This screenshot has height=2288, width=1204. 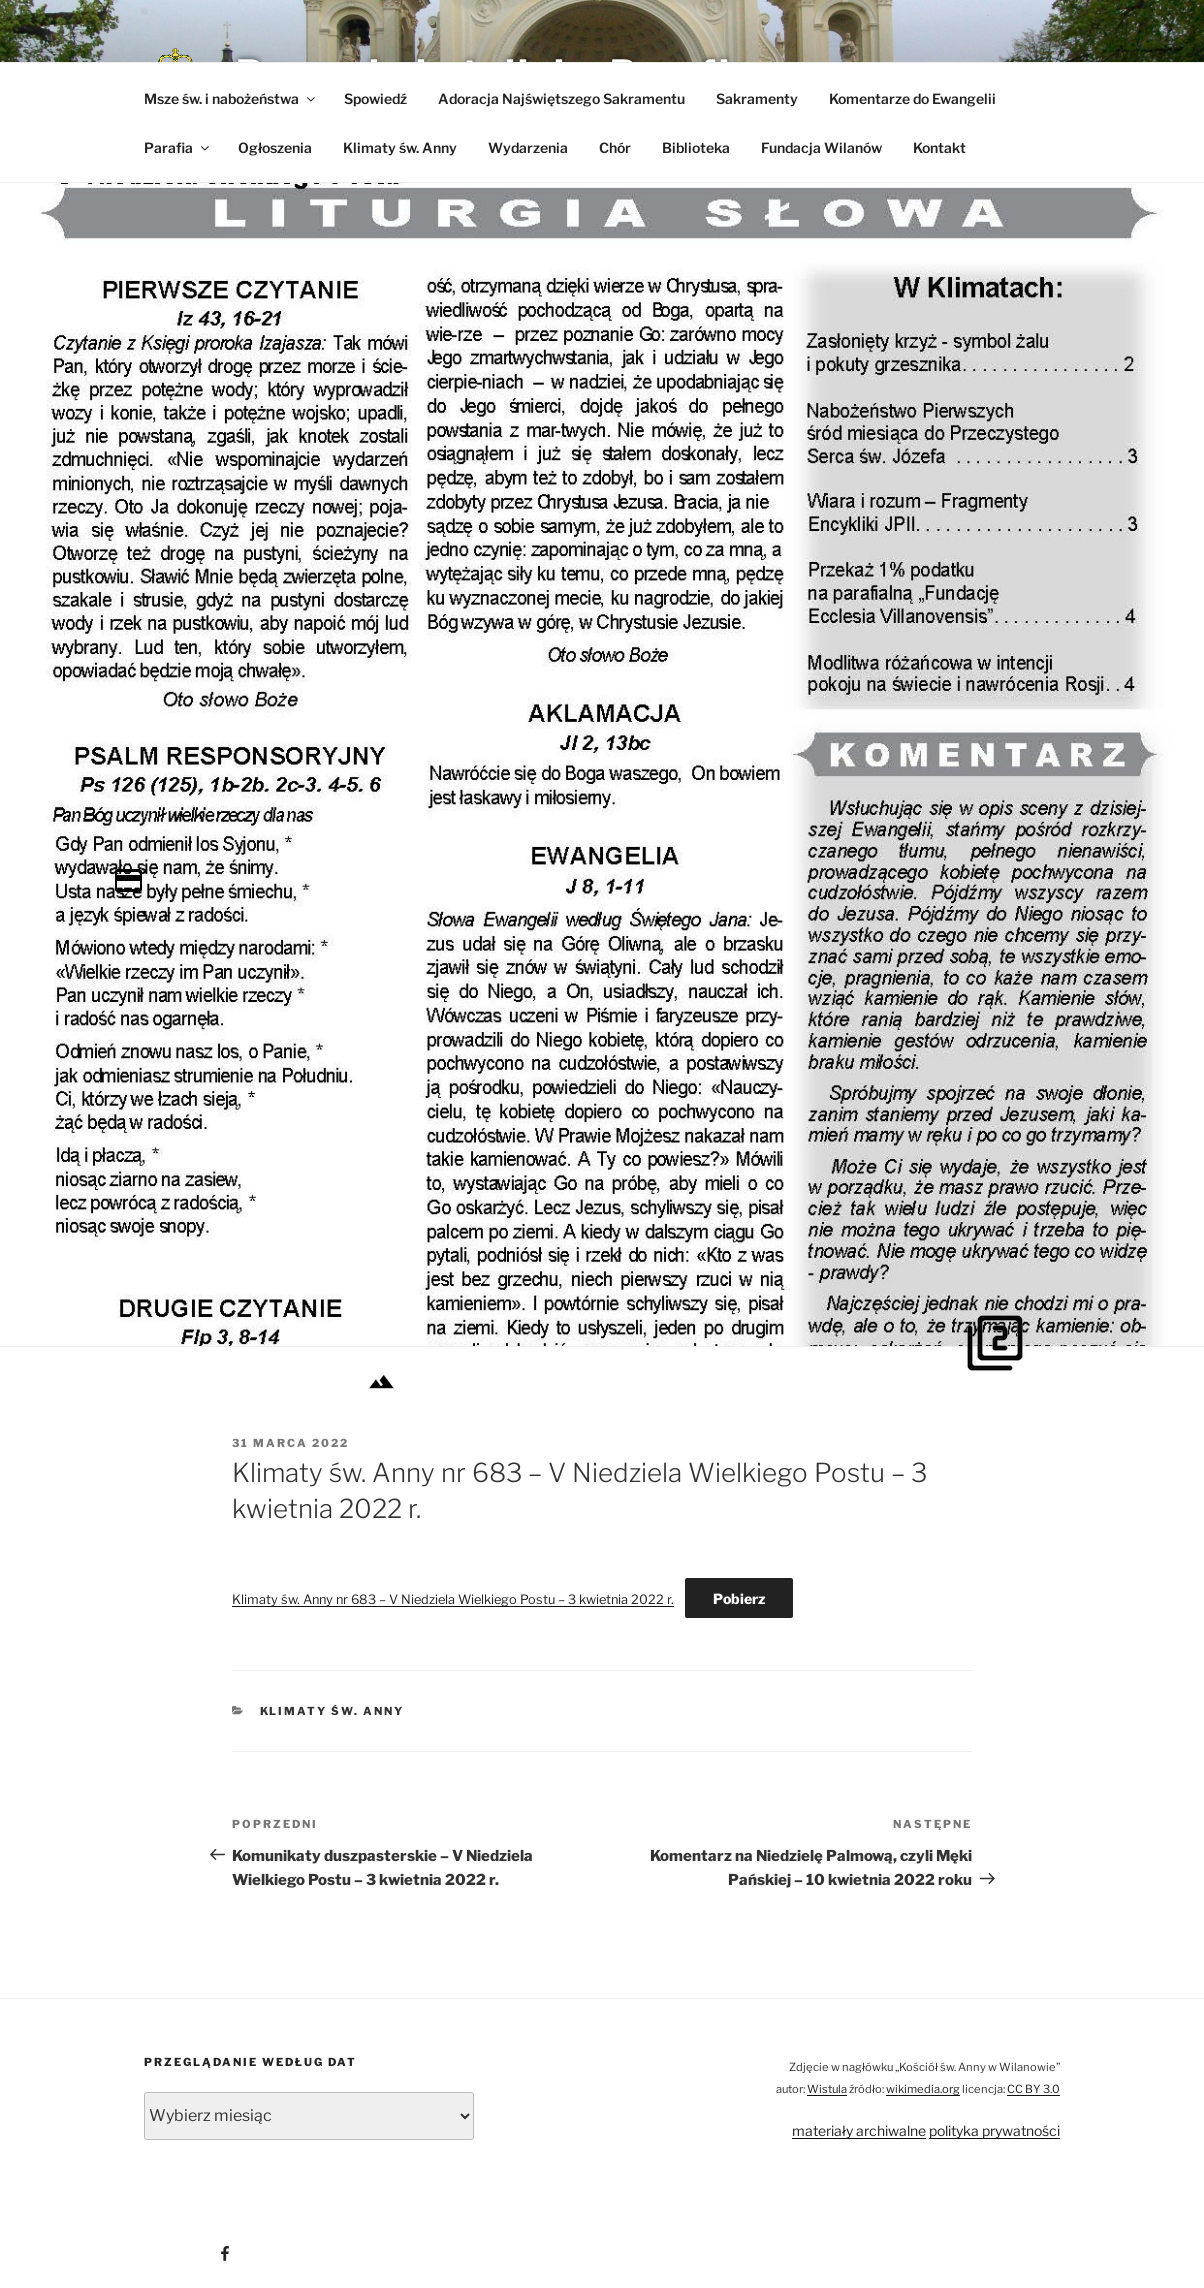 What do you see at coordinates (995, 1343) in the screenshot?
I see `indicates 2 items selected or stacked` at bounding box center [995, 1343].